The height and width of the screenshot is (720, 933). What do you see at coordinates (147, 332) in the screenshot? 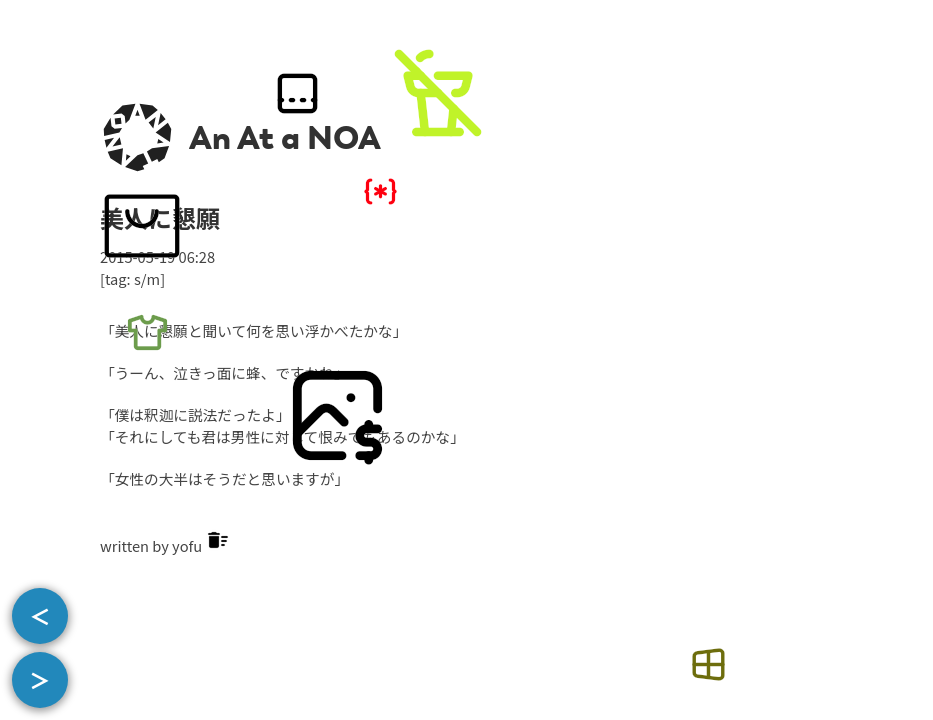
I see `browse clothing or apparel items` at bounding box center [147, 332].